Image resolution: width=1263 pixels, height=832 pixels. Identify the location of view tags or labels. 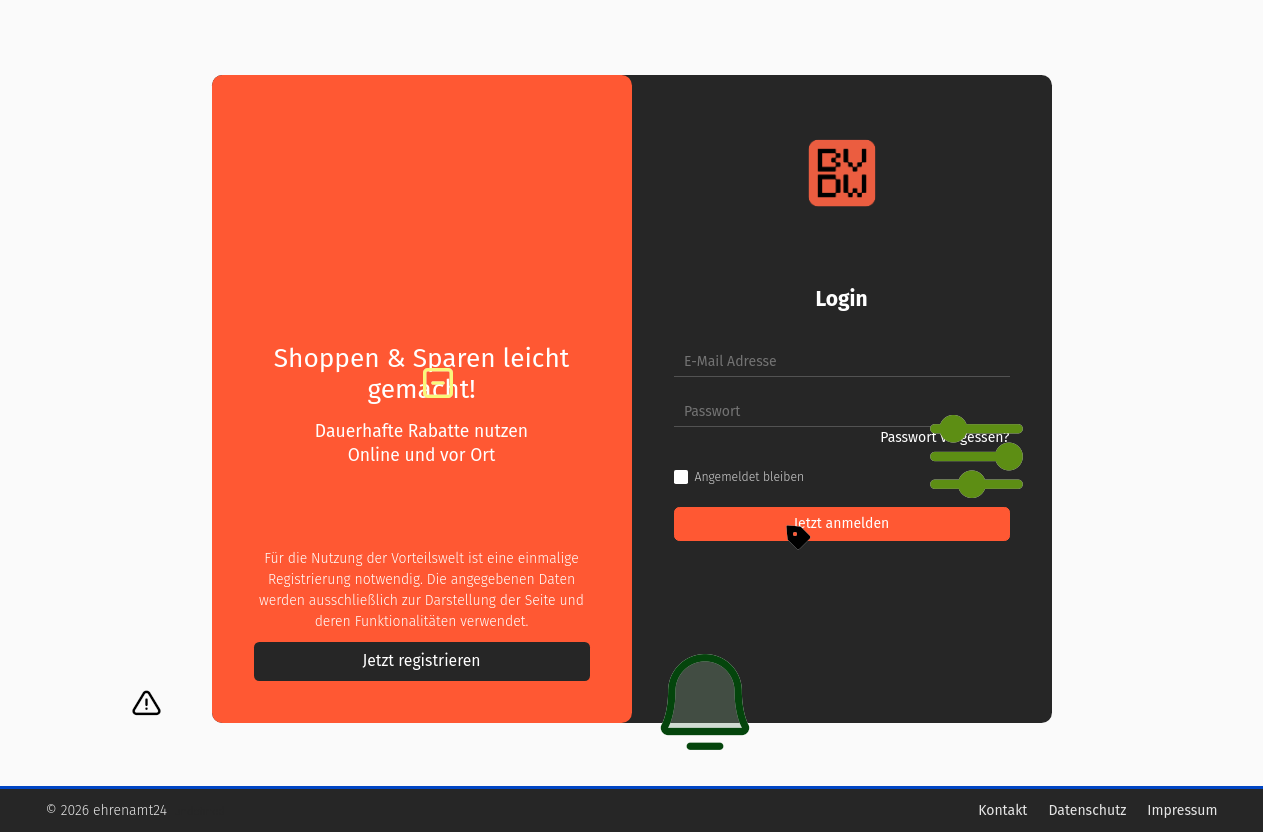
(797, 536).